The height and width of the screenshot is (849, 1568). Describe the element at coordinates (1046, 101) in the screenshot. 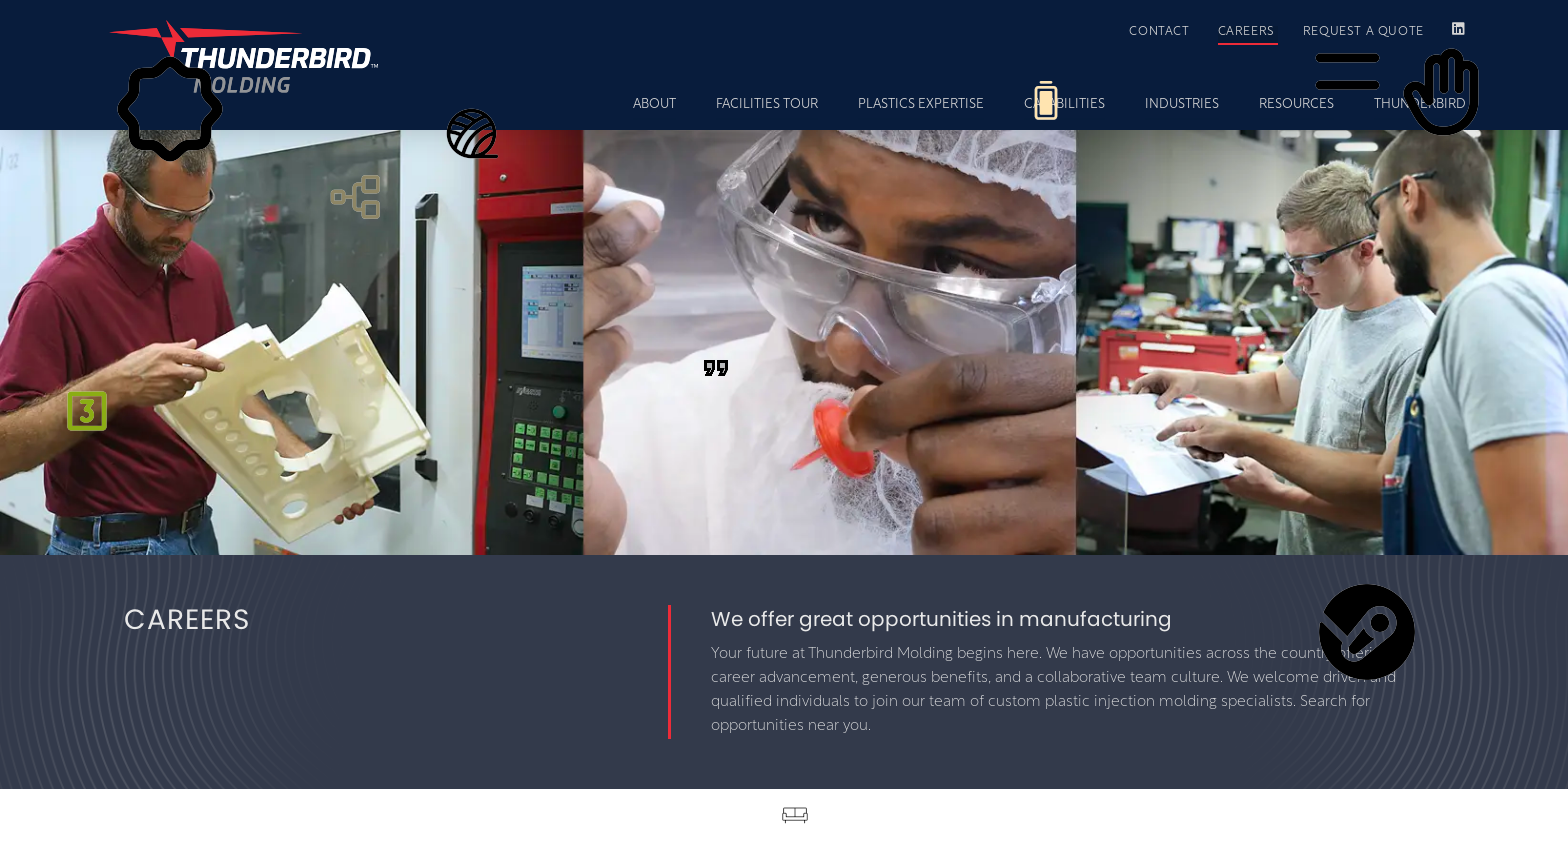

I see `indicates battery is fully charged` at that location.